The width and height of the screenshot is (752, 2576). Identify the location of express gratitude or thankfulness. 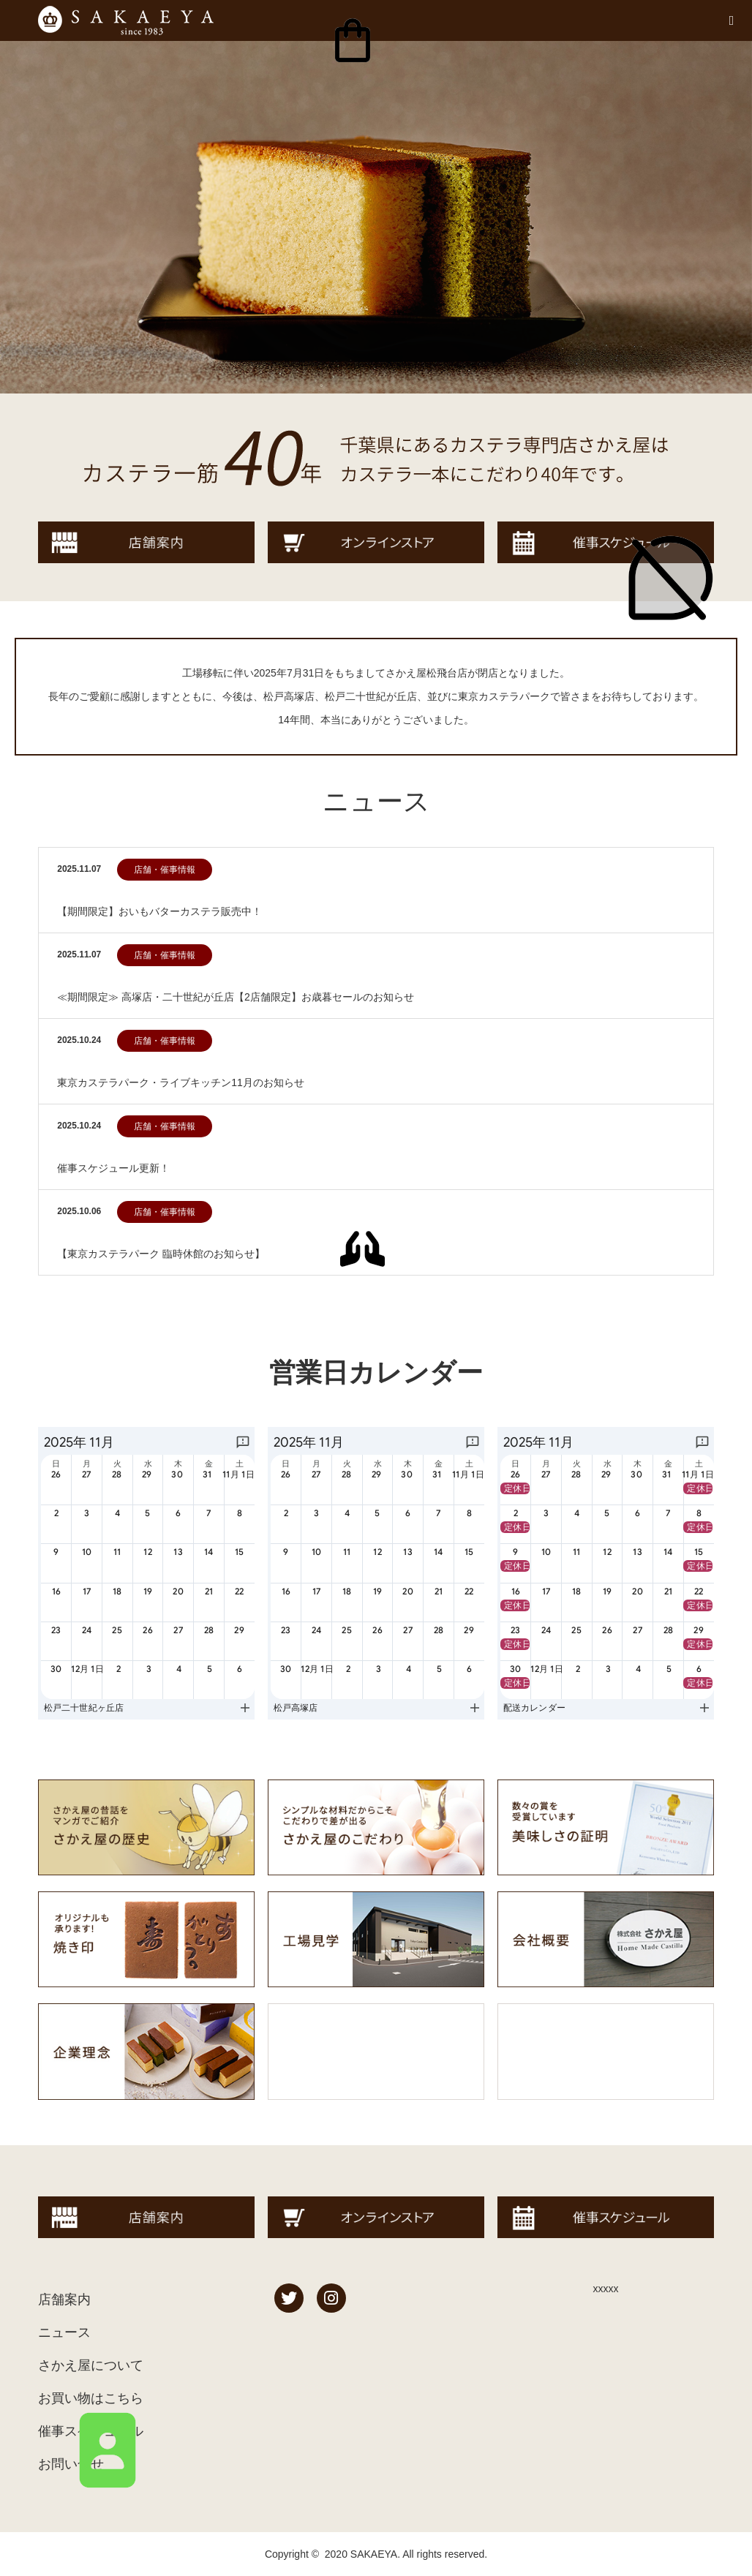
(362, 1249).